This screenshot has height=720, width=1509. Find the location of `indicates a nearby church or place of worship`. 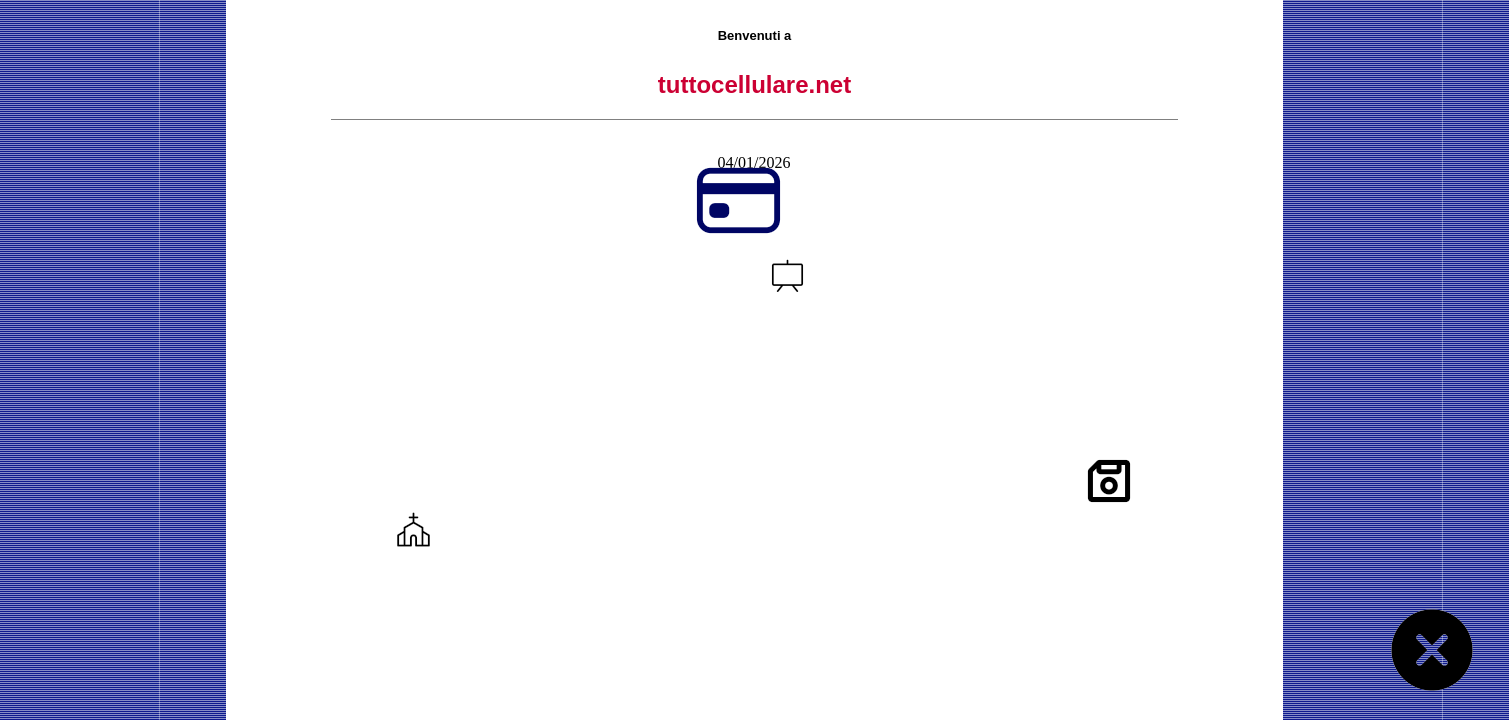

indicates a nearby church or place of worship is located at coordinates (413, 531).